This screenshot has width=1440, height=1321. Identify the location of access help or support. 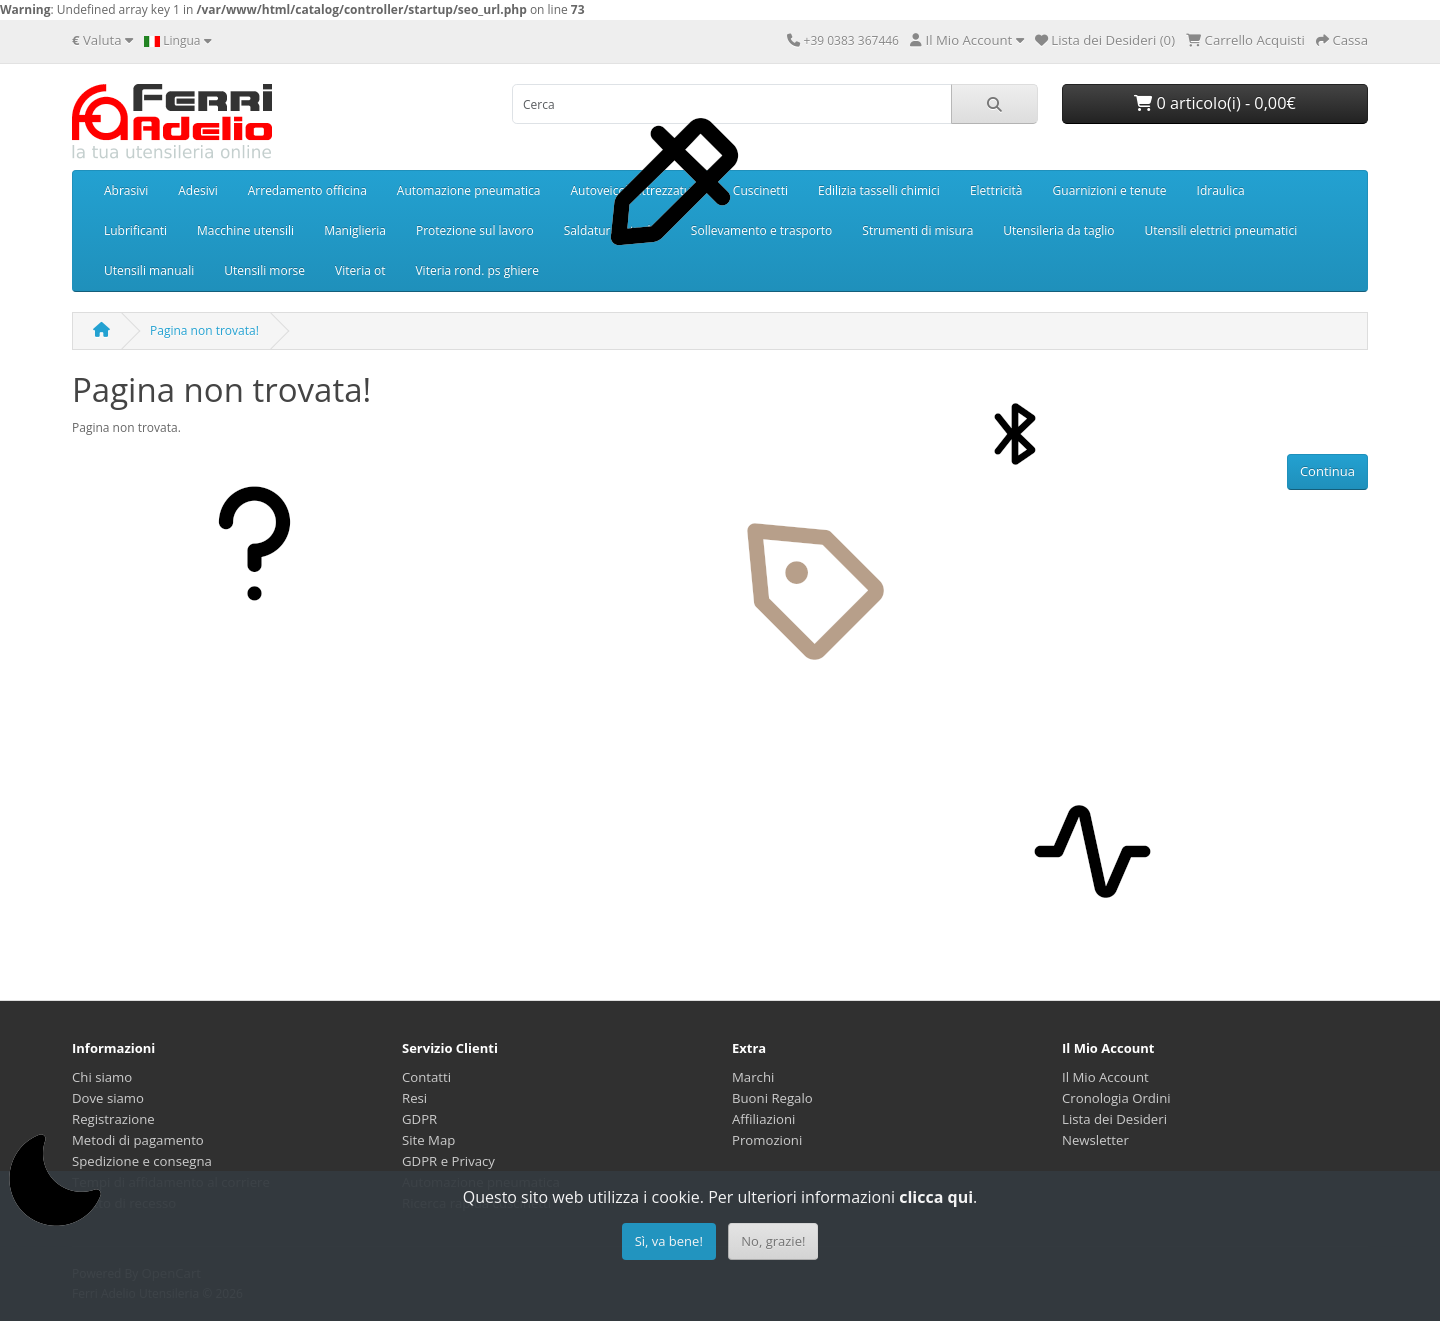
(254, 543).